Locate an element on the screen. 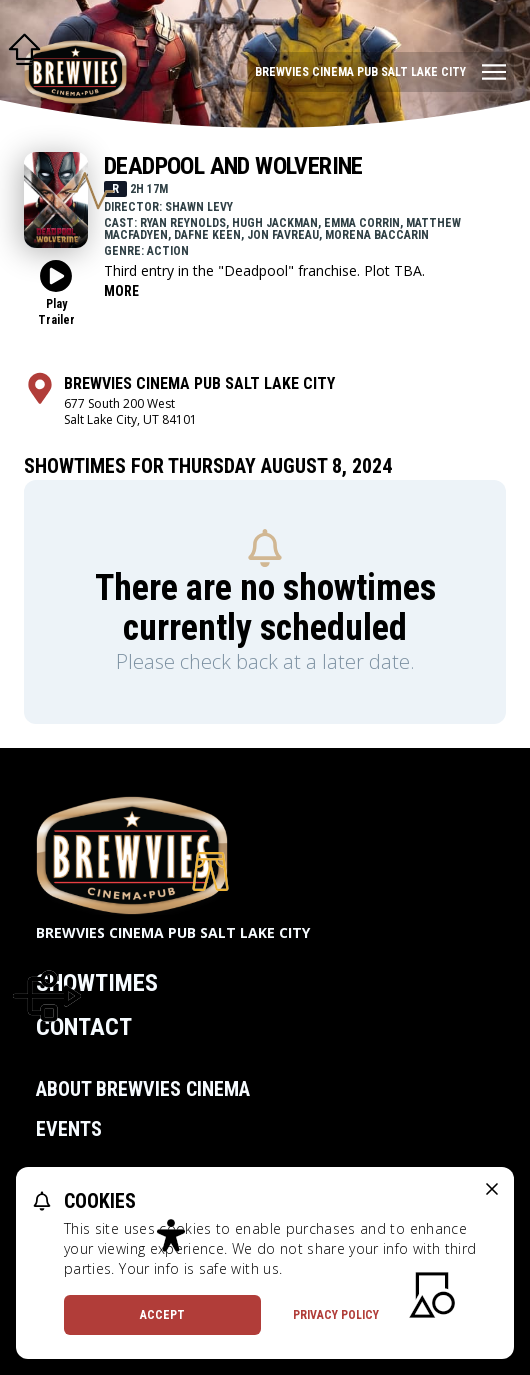 Image resolution: width=530 pixels, height=1375 pixels. upload a file or document is located at coordinates (24, 50).